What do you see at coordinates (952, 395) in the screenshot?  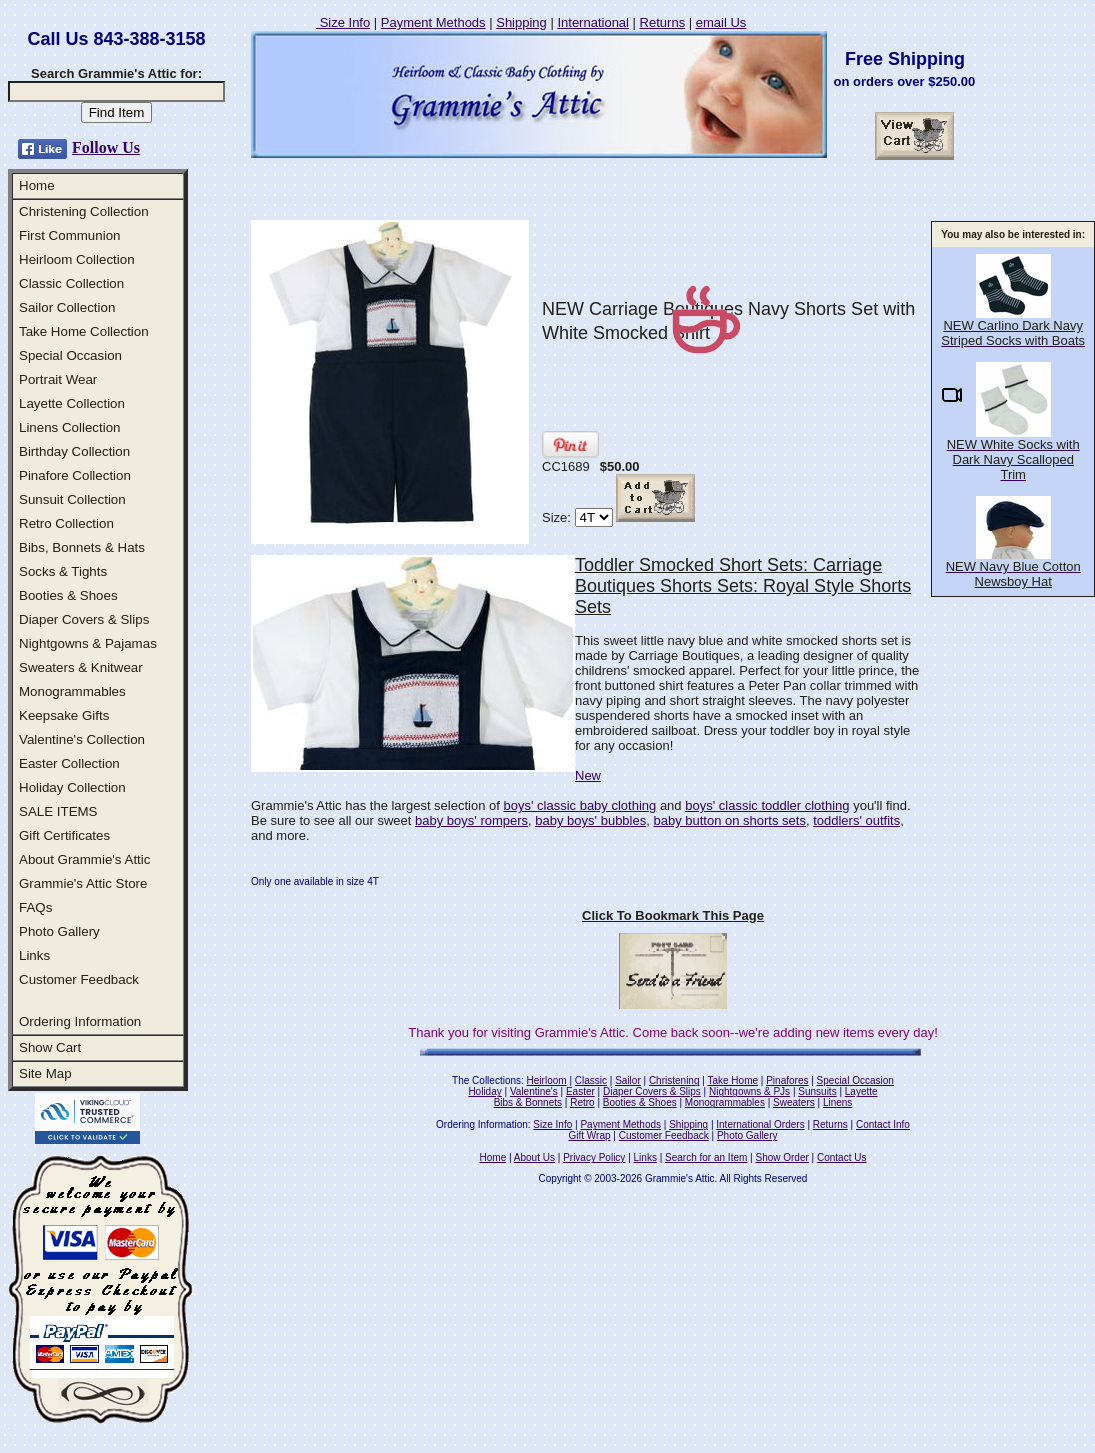 I see `start or join a Zoom meeting` at bounding box center [952, 395].